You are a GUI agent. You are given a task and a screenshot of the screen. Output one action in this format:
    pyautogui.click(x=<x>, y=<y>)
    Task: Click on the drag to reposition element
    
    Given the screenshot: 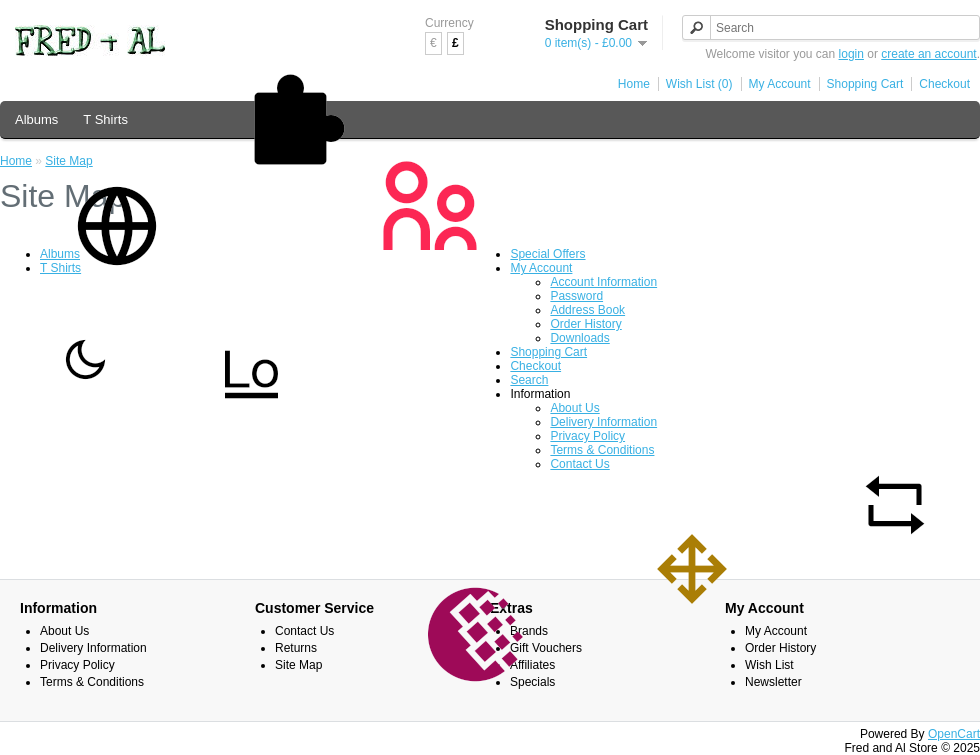 What is the action you would take?
    pyautogui.click(x=692, y=569)
    